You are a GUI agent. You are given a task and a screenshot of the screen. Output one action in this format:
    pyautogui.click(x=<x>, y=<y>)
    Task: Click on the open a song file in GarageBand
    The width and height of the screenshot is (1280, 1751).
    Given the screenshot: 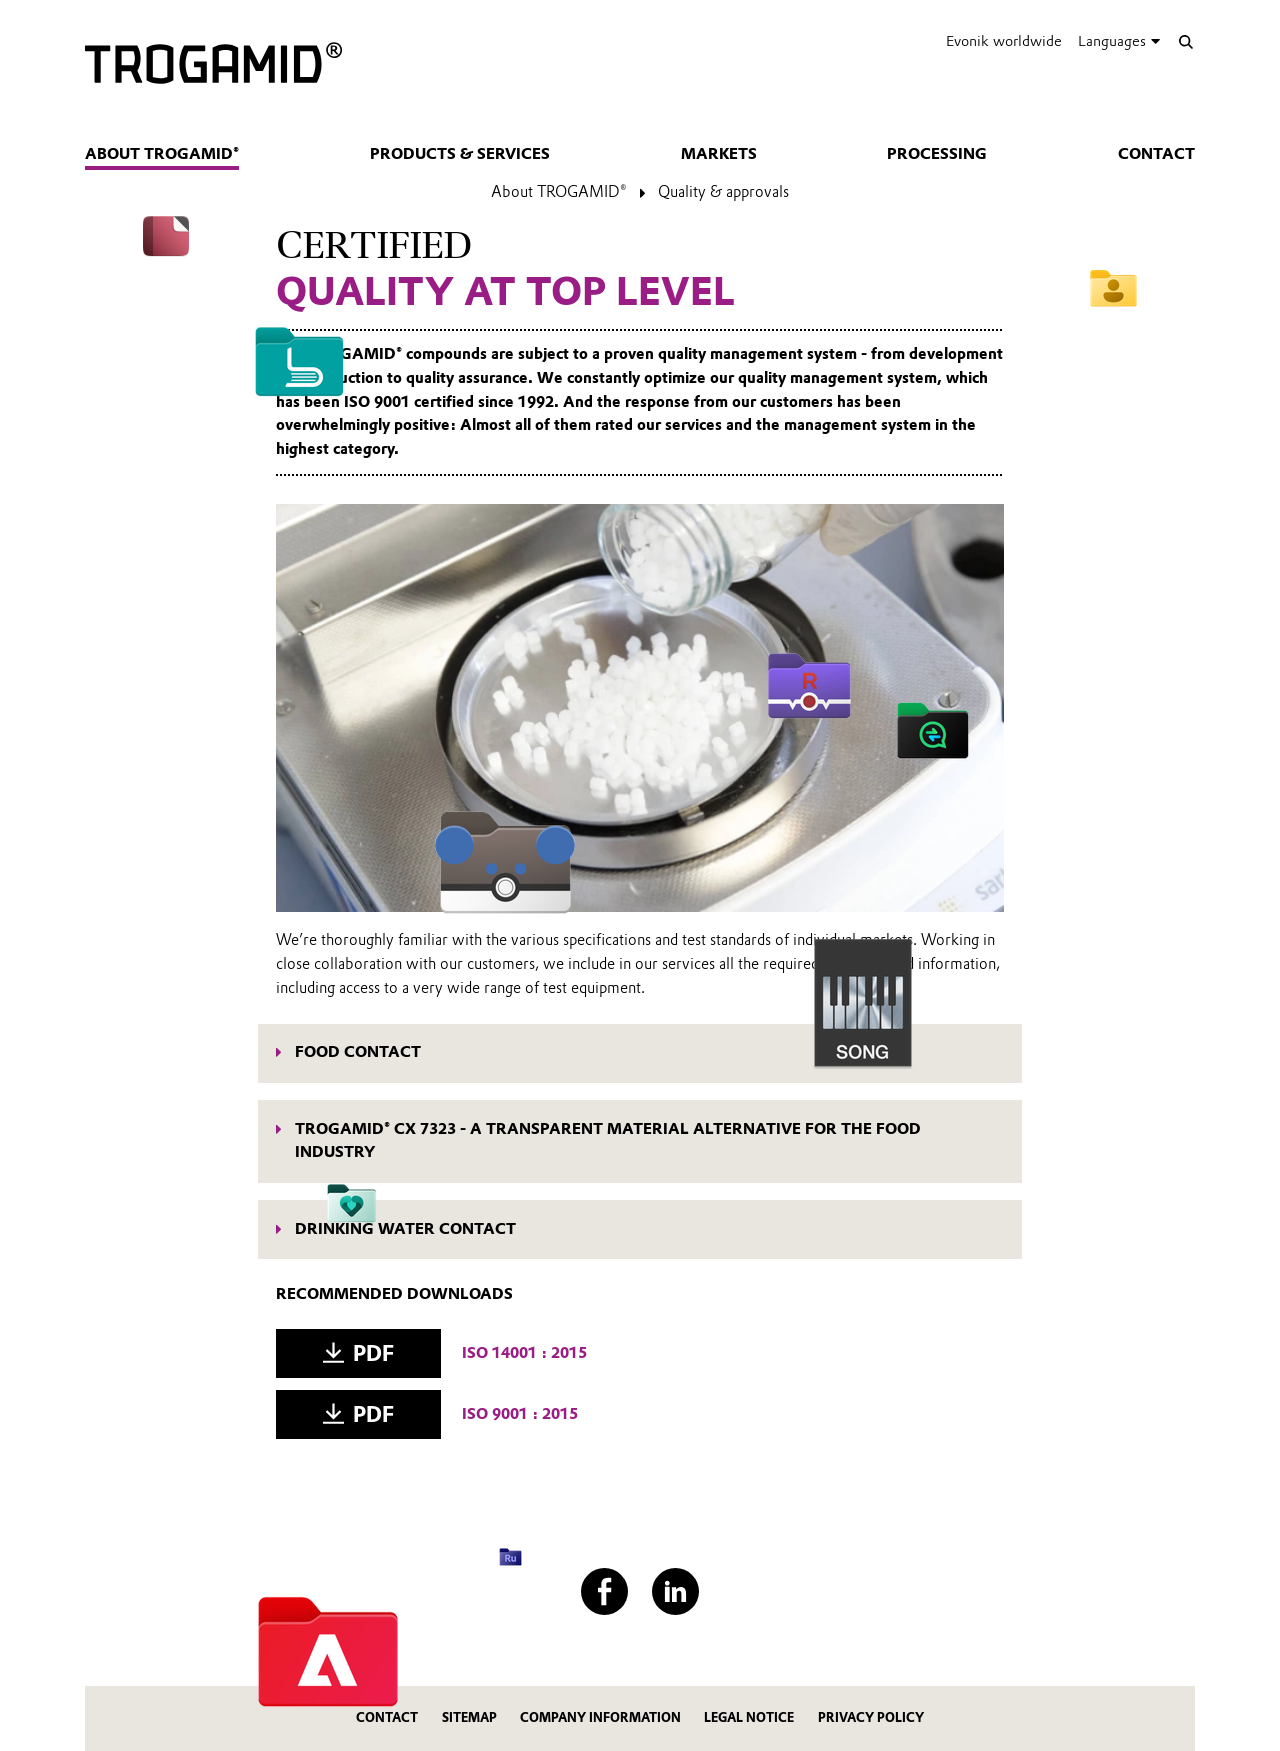 What is the action you would take?
    pyautogui.click(x=863, y=1006)
    